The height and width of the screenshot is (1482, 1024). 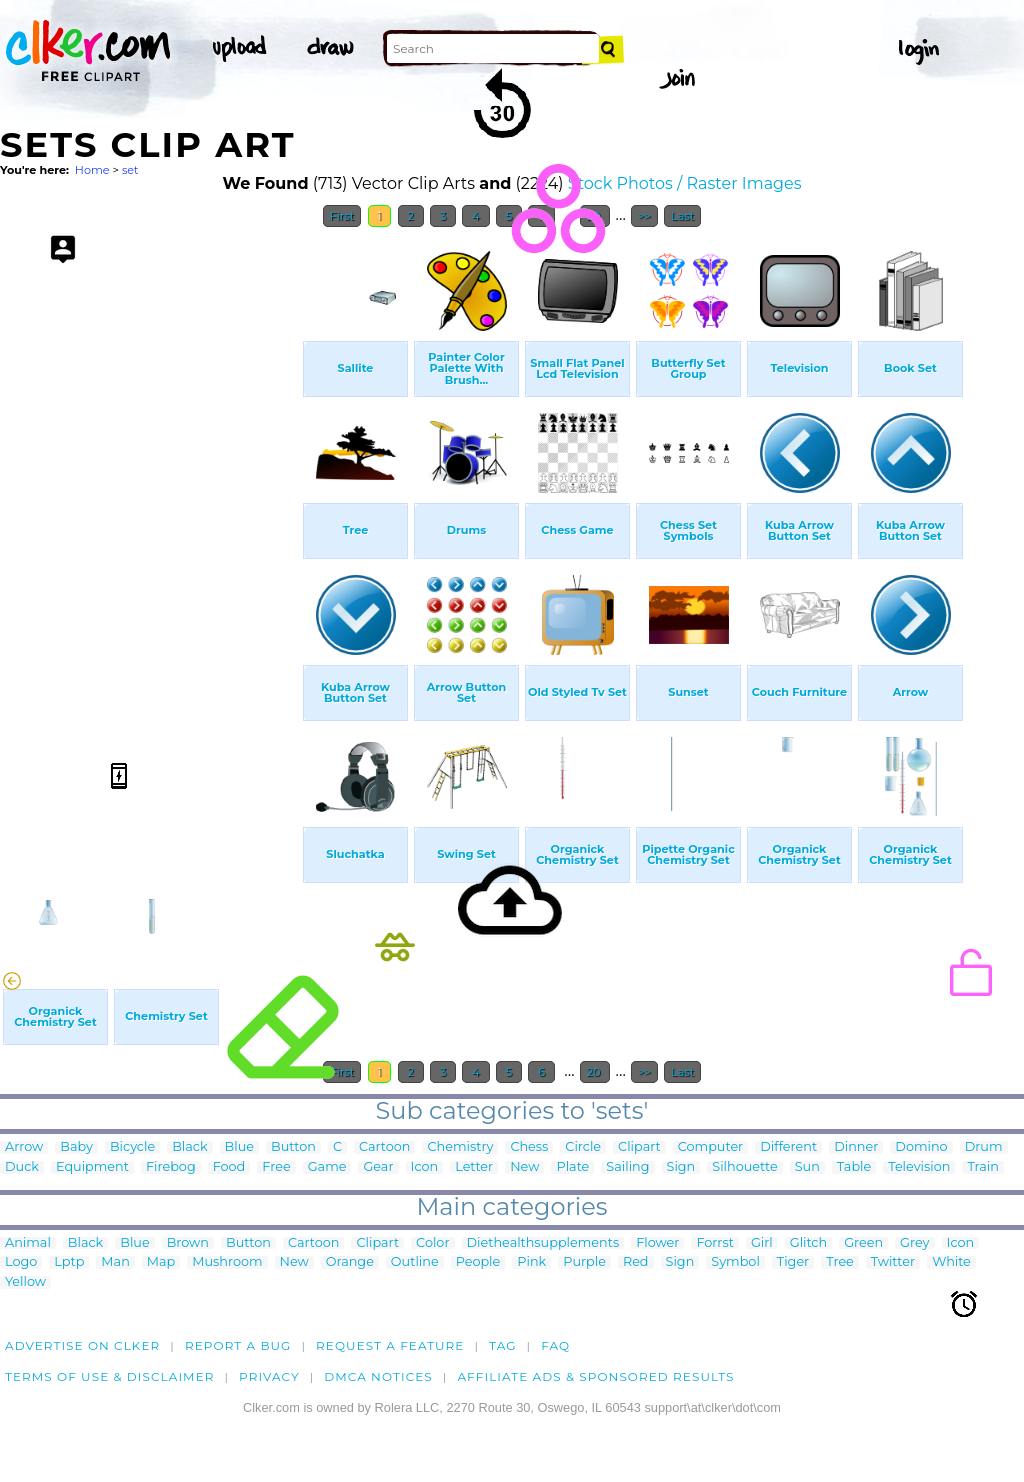 I want to click on unlock or access secured content, so click(x=971, y=975).